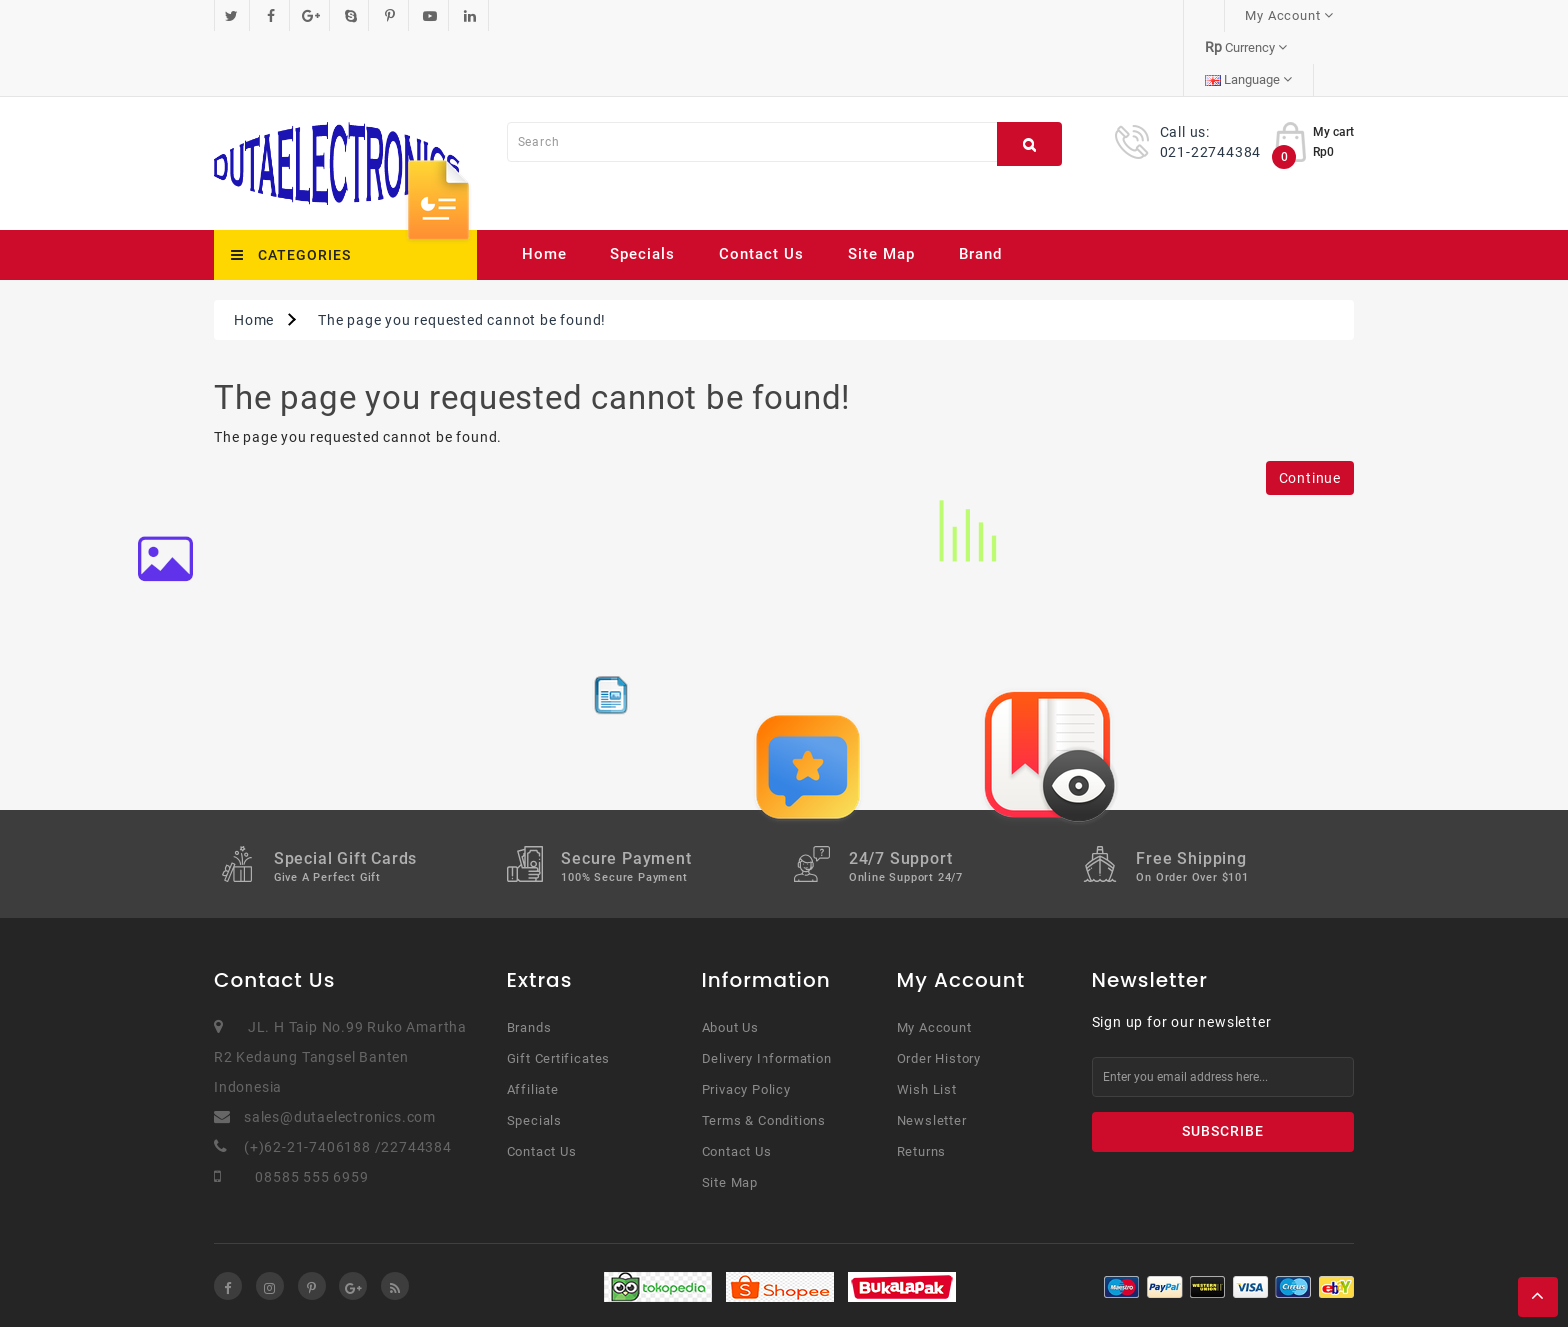  What do you see at coordinates (1047, 754) in the screenshot?
I see `open calibre e-book management app` at bounding box center [1047, 754].